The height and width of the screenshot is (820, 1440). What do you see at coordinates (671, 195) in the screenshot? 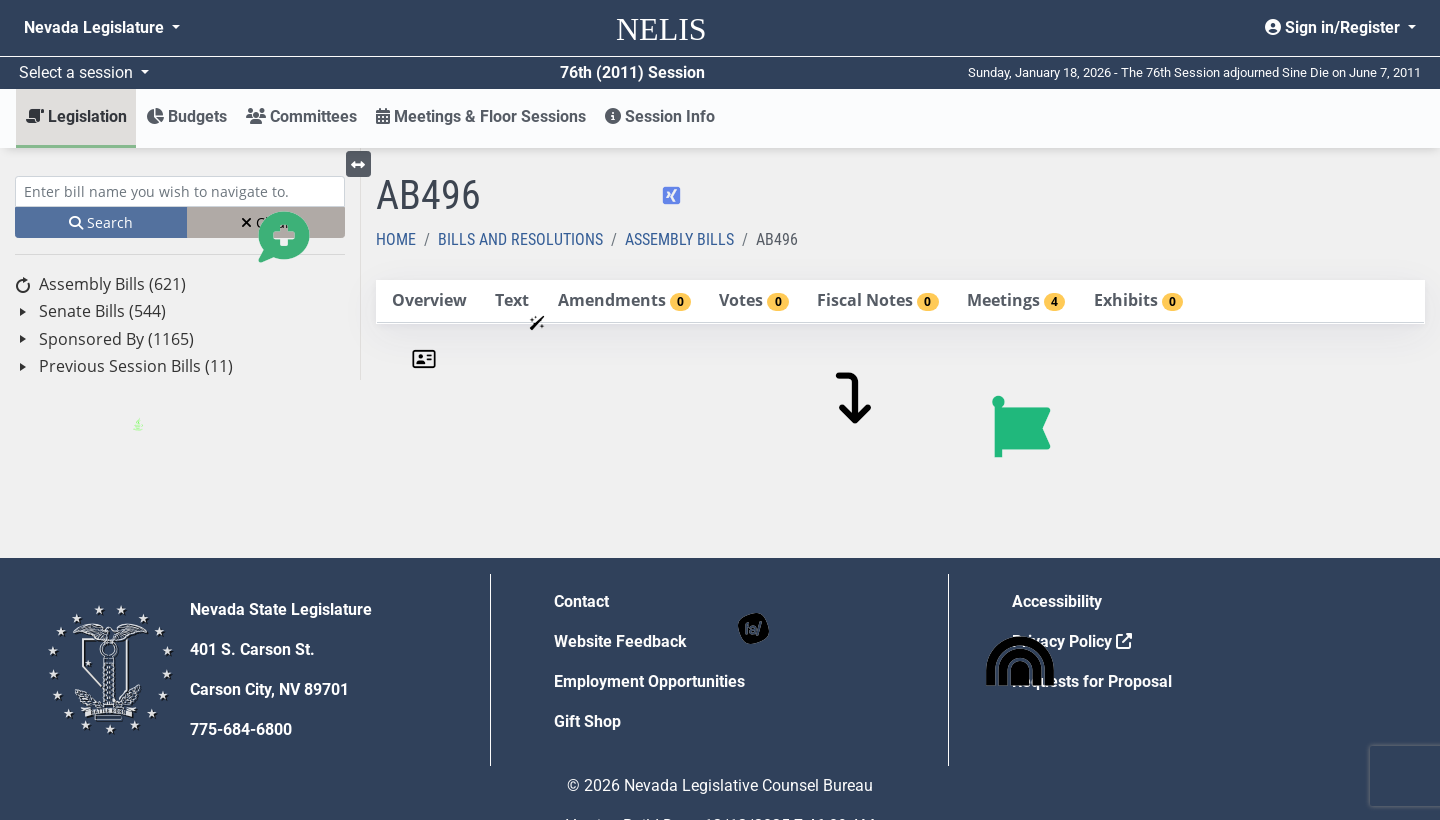
I see `open xing profile or app` at bounding box center [671, 195].